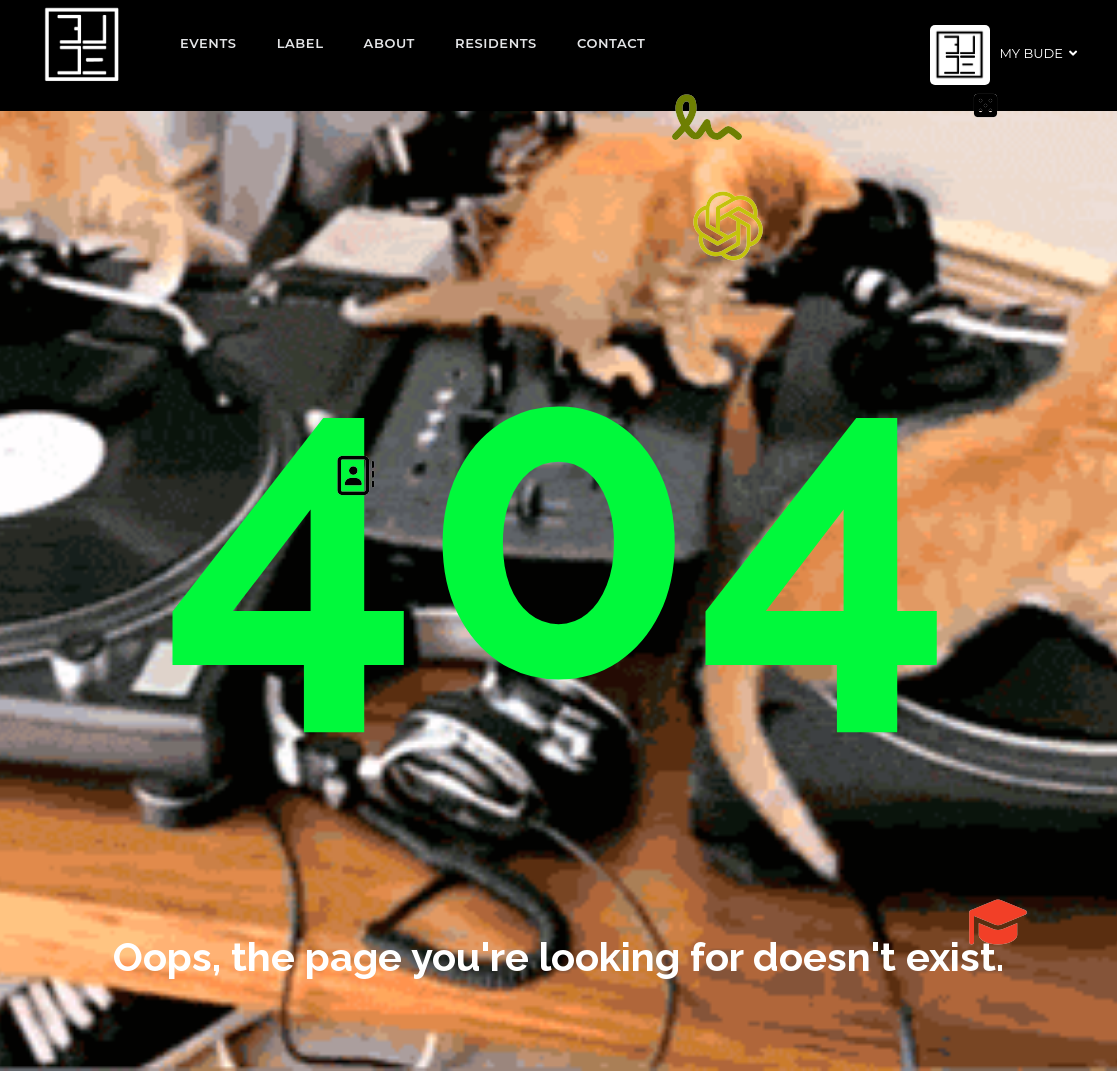 The width and height of the screenshot is (1117, 1071). What do you see at coordinates (707, 119) in the screenshot?
I see `add your signature to a document` at bounding box center [707, 119].